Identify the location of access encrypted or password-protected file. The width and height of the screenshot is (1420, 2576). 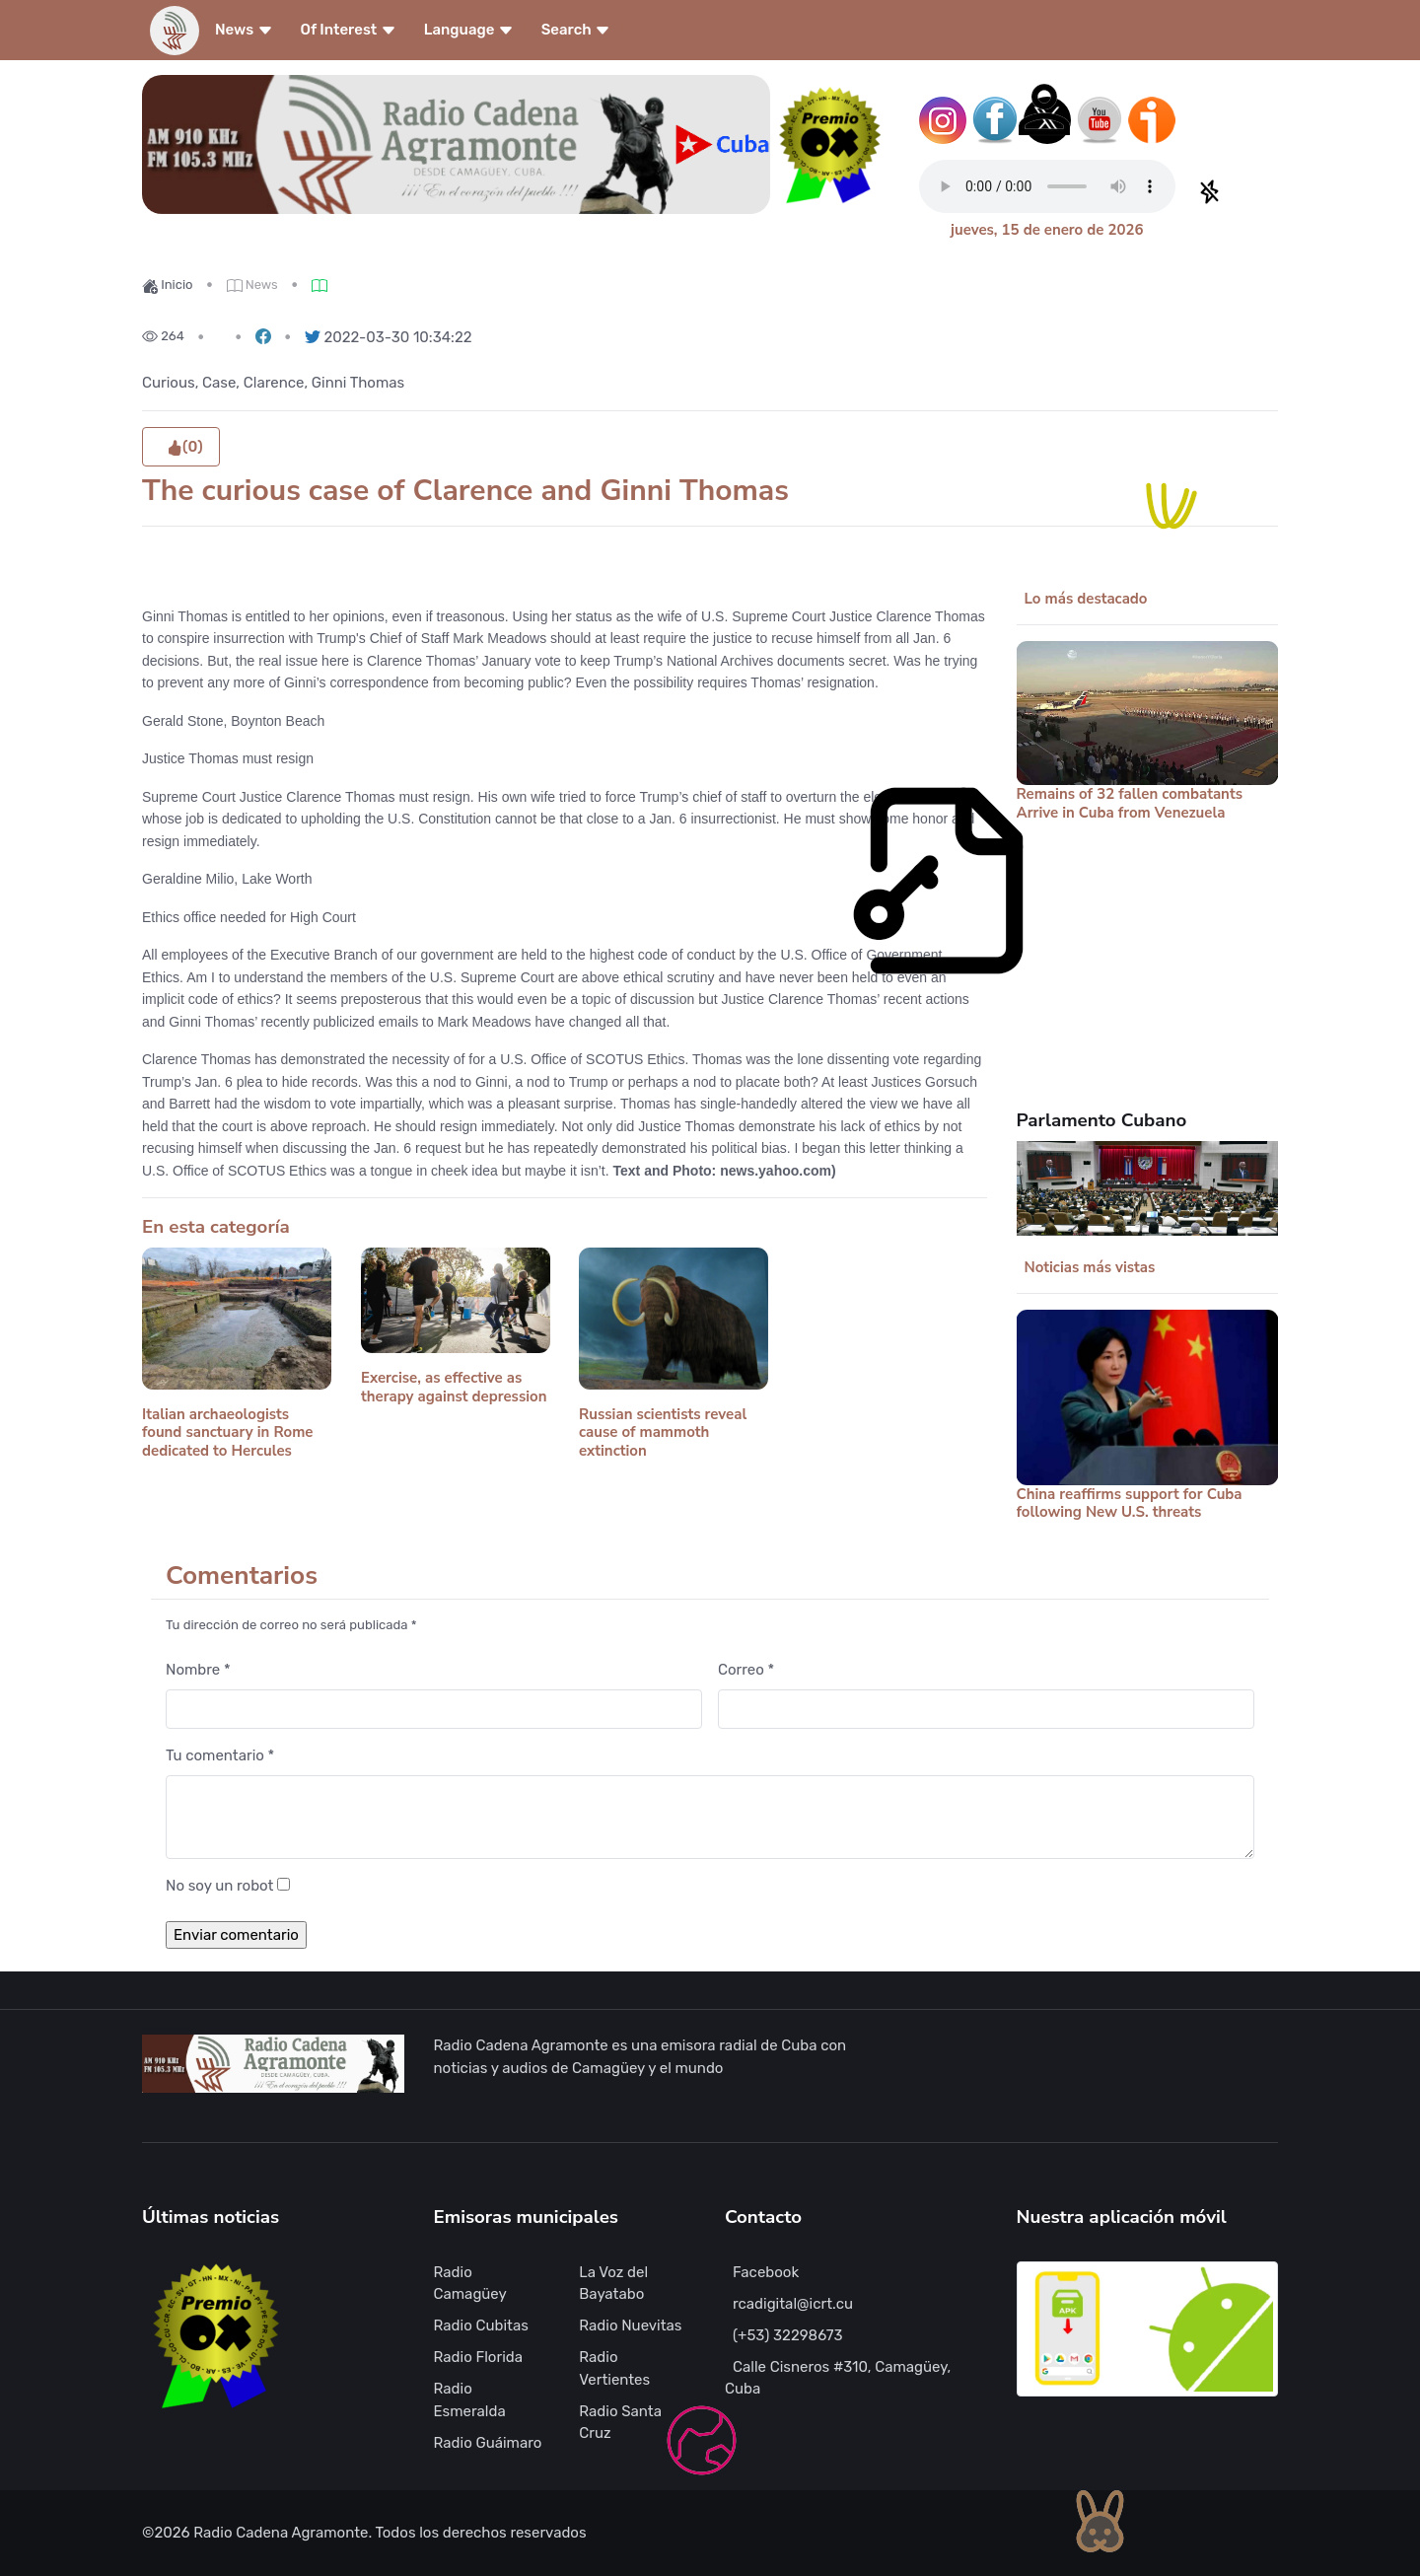
(947, 881).